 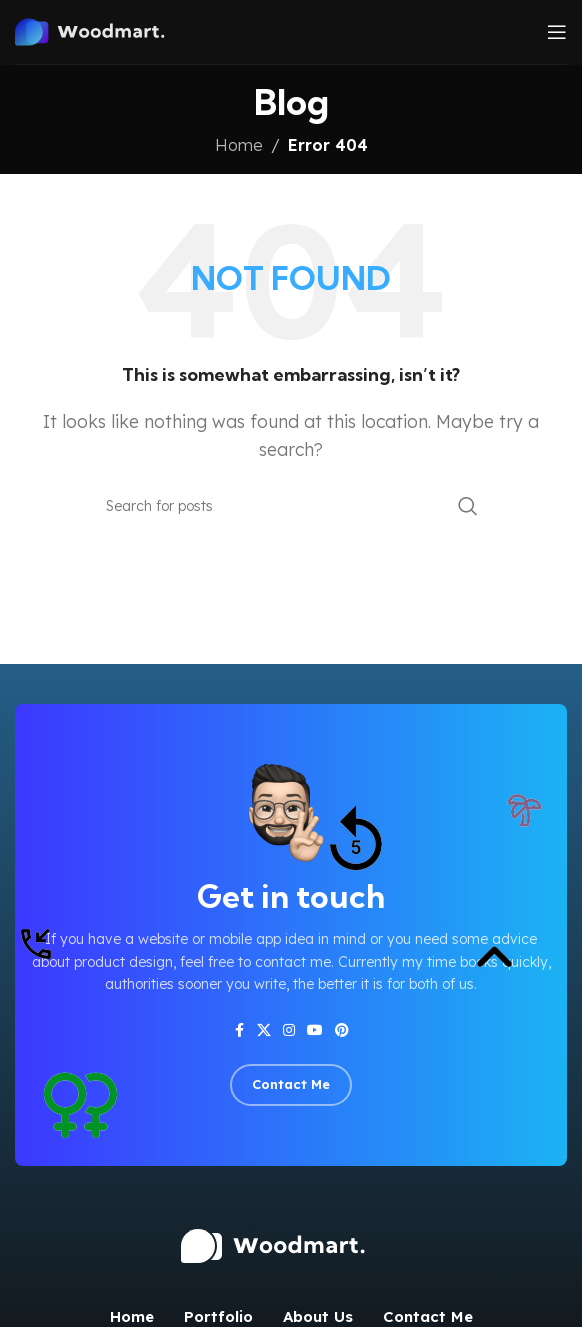 I want to click on indicates an incoming call or callback request, so click(x=36, y=944).